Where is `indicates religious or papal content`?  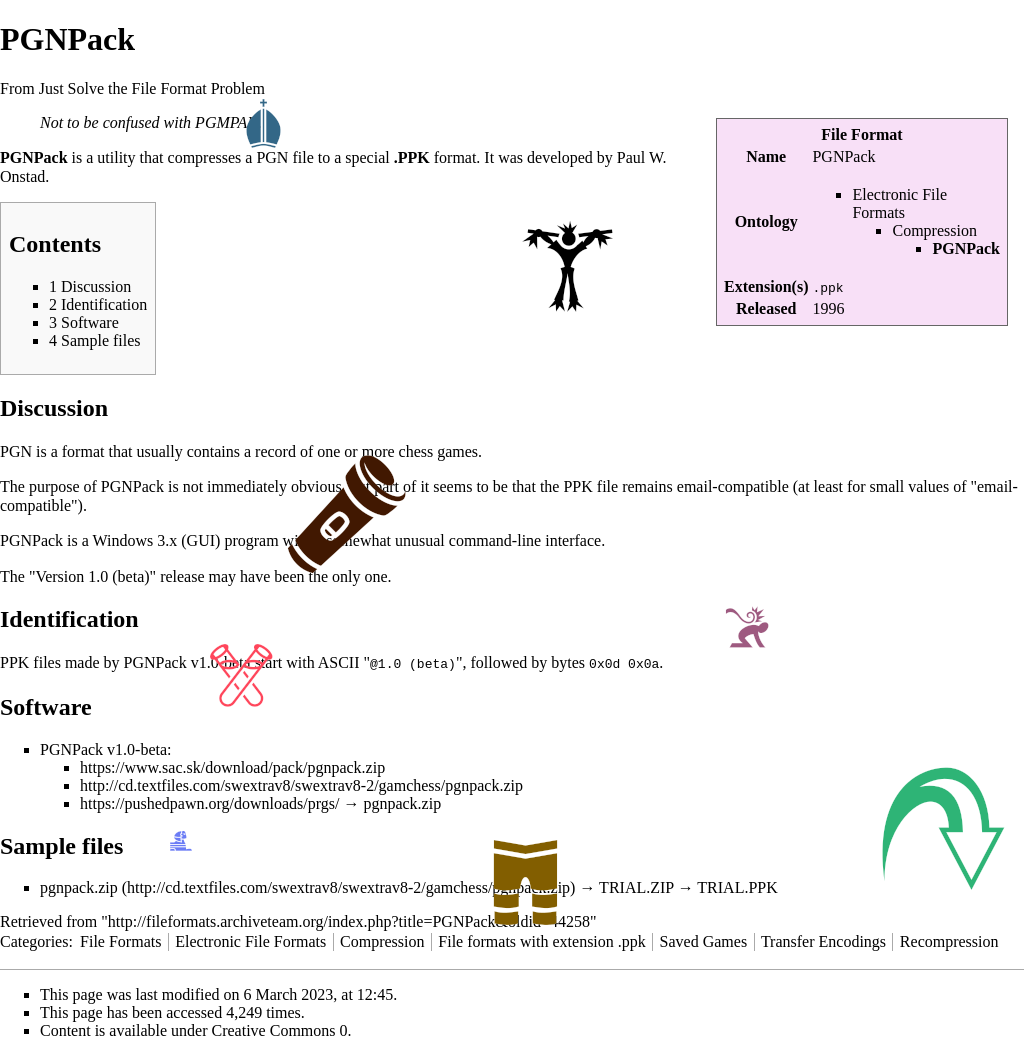 indicates religious or papal content is located at coordinates (263, 123).